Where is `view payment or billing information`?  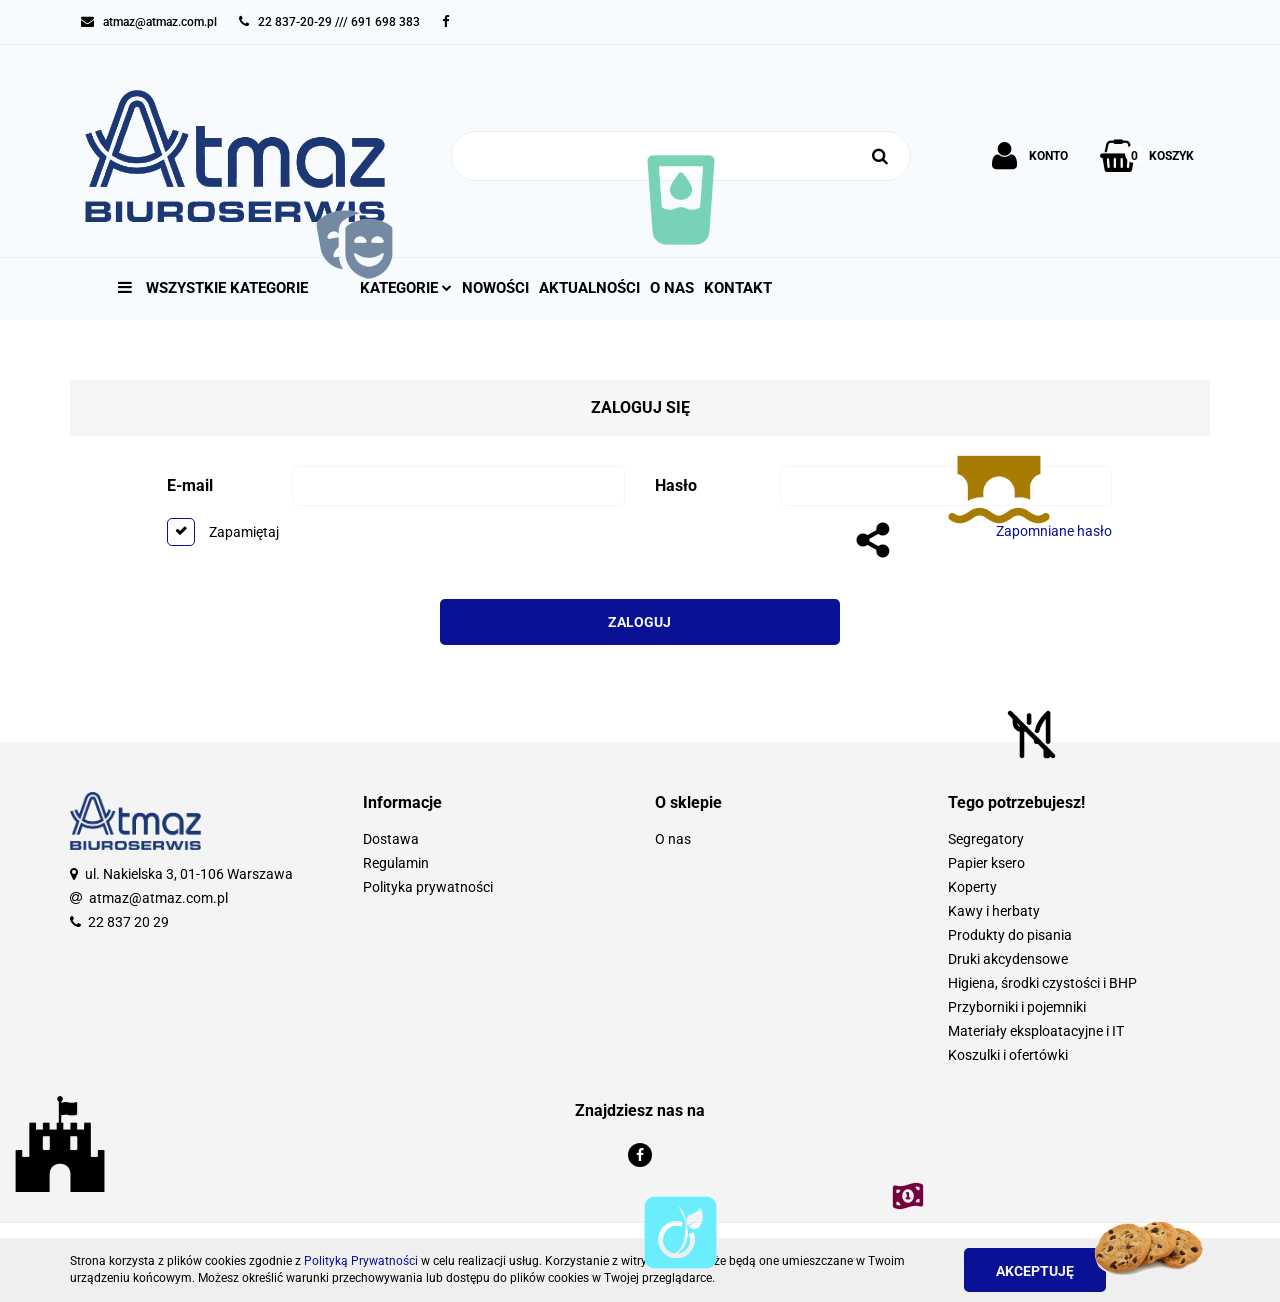 view payment or billing information is located at coordinates (908, 1196).